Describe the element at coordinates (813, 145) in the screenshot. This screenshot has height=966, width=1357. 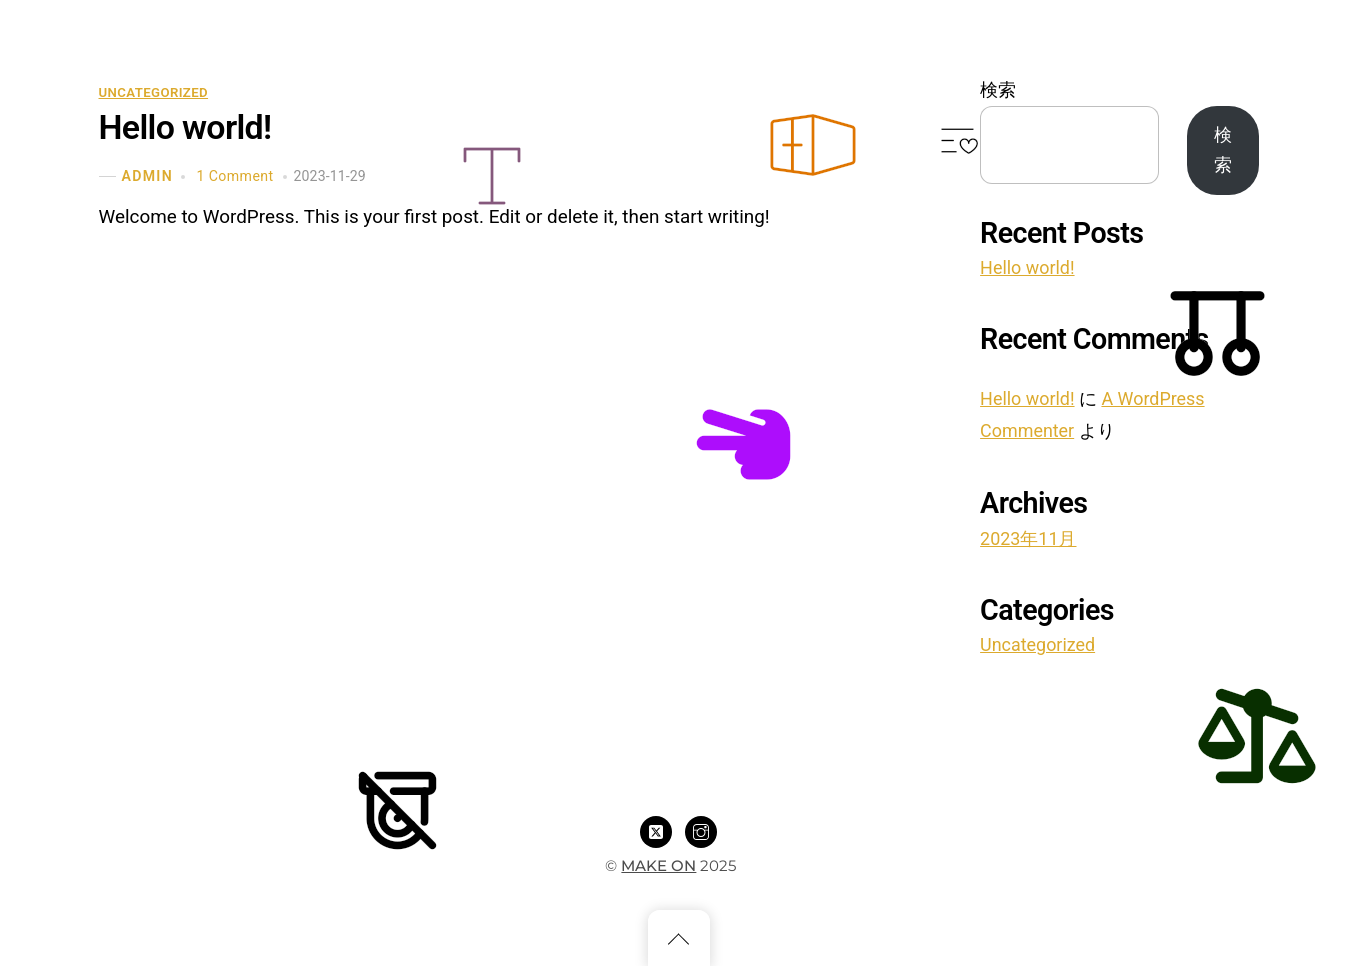
I see `view shipping or freight details` at that location.